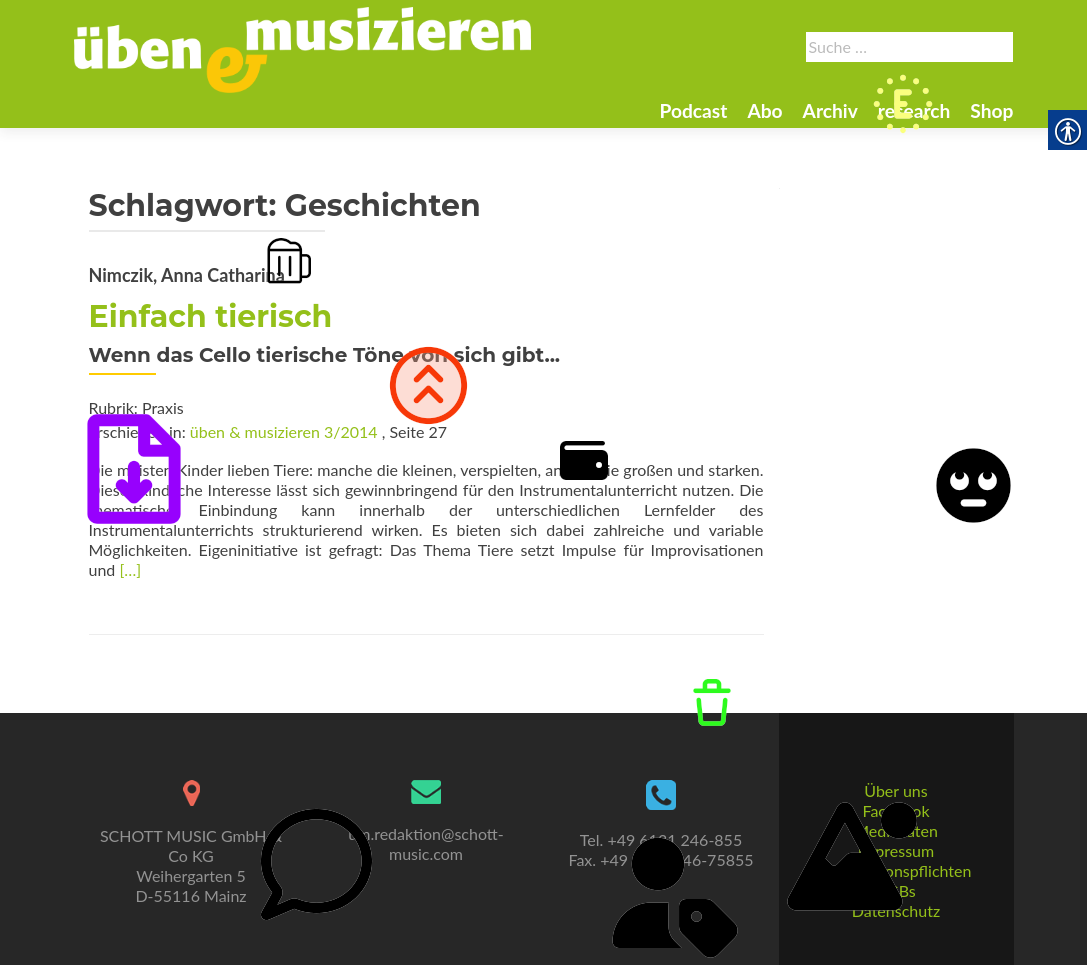 The height and width of the screenshot is (965, 1087). What do you see at coordinates (973, 485) in the screenshot?
I see `react with an eye-roll emoji` at bounding box center [973, 485].